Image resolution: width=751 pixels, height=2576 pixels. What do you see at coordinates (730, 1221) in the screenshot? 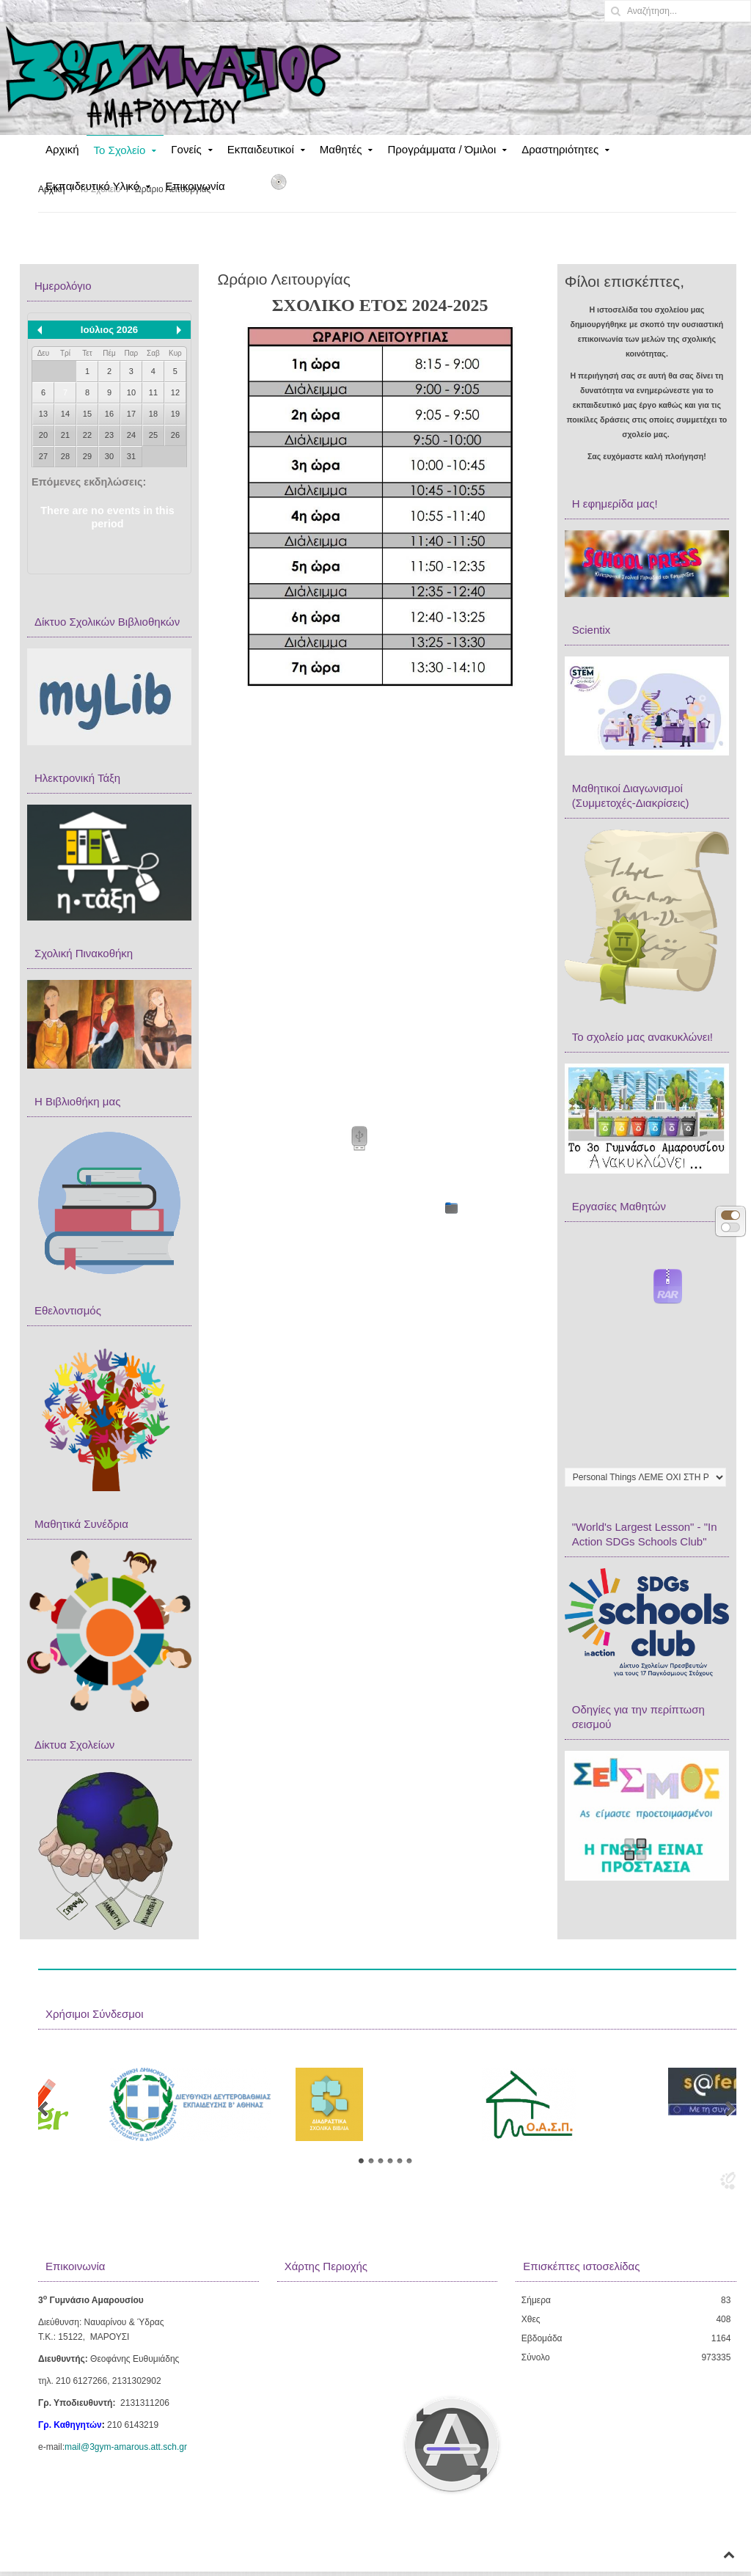
I see `open gnome tweaks settings` at bounding box center [730, 1221].